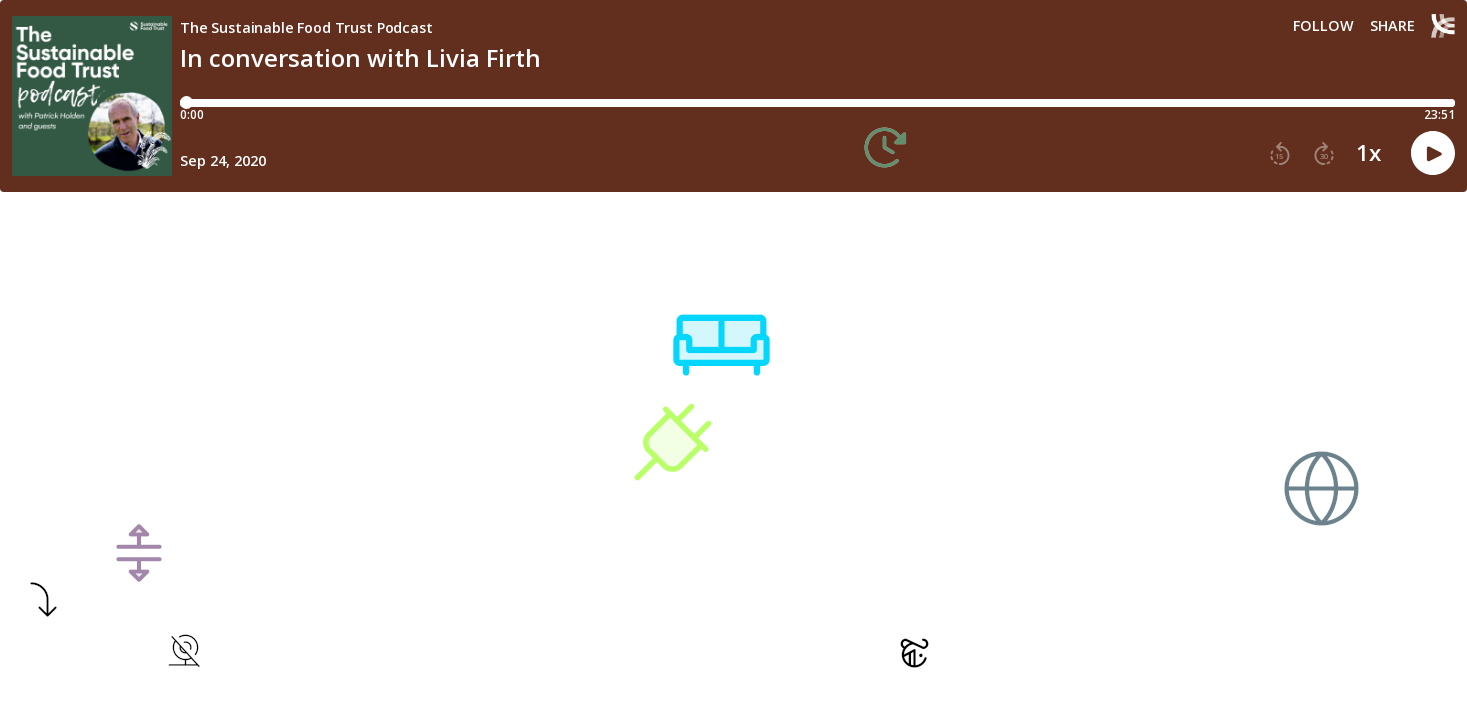 The width and height of the screenshot is (1467, 720). I want to click on connect to a power source, so click(671, 443).